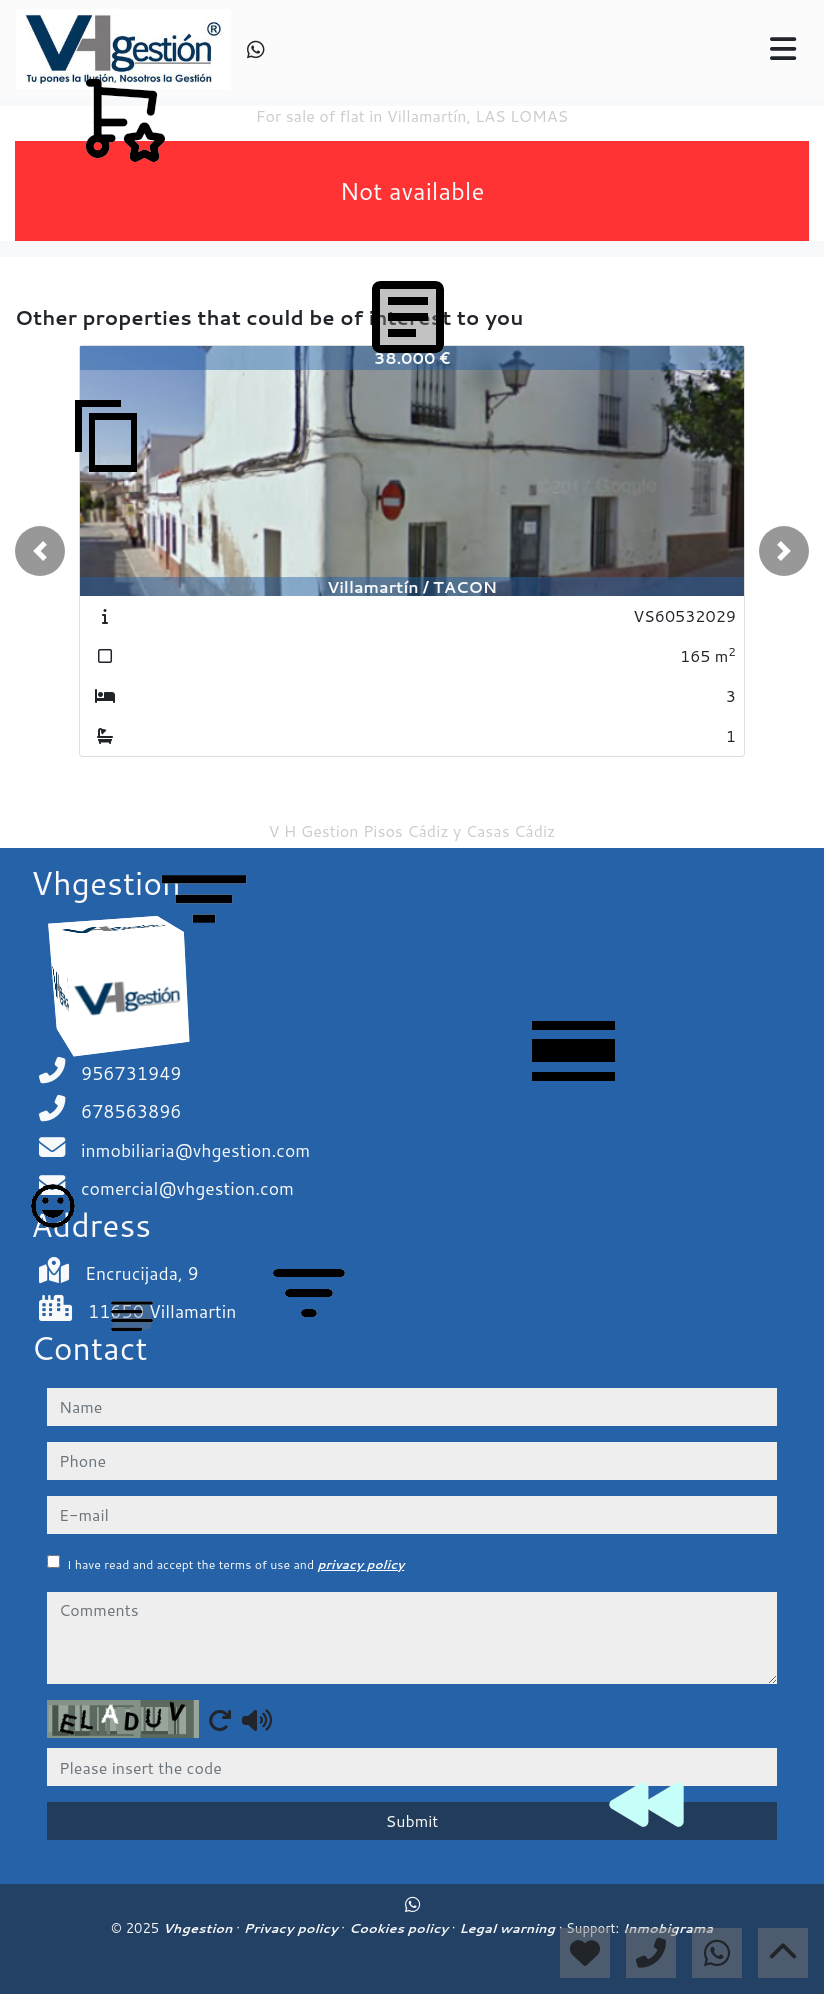  What do you see at coordinates (108, 436) in the screenshot?
I see `copy to clipboard` at bounding box center [108, 436].